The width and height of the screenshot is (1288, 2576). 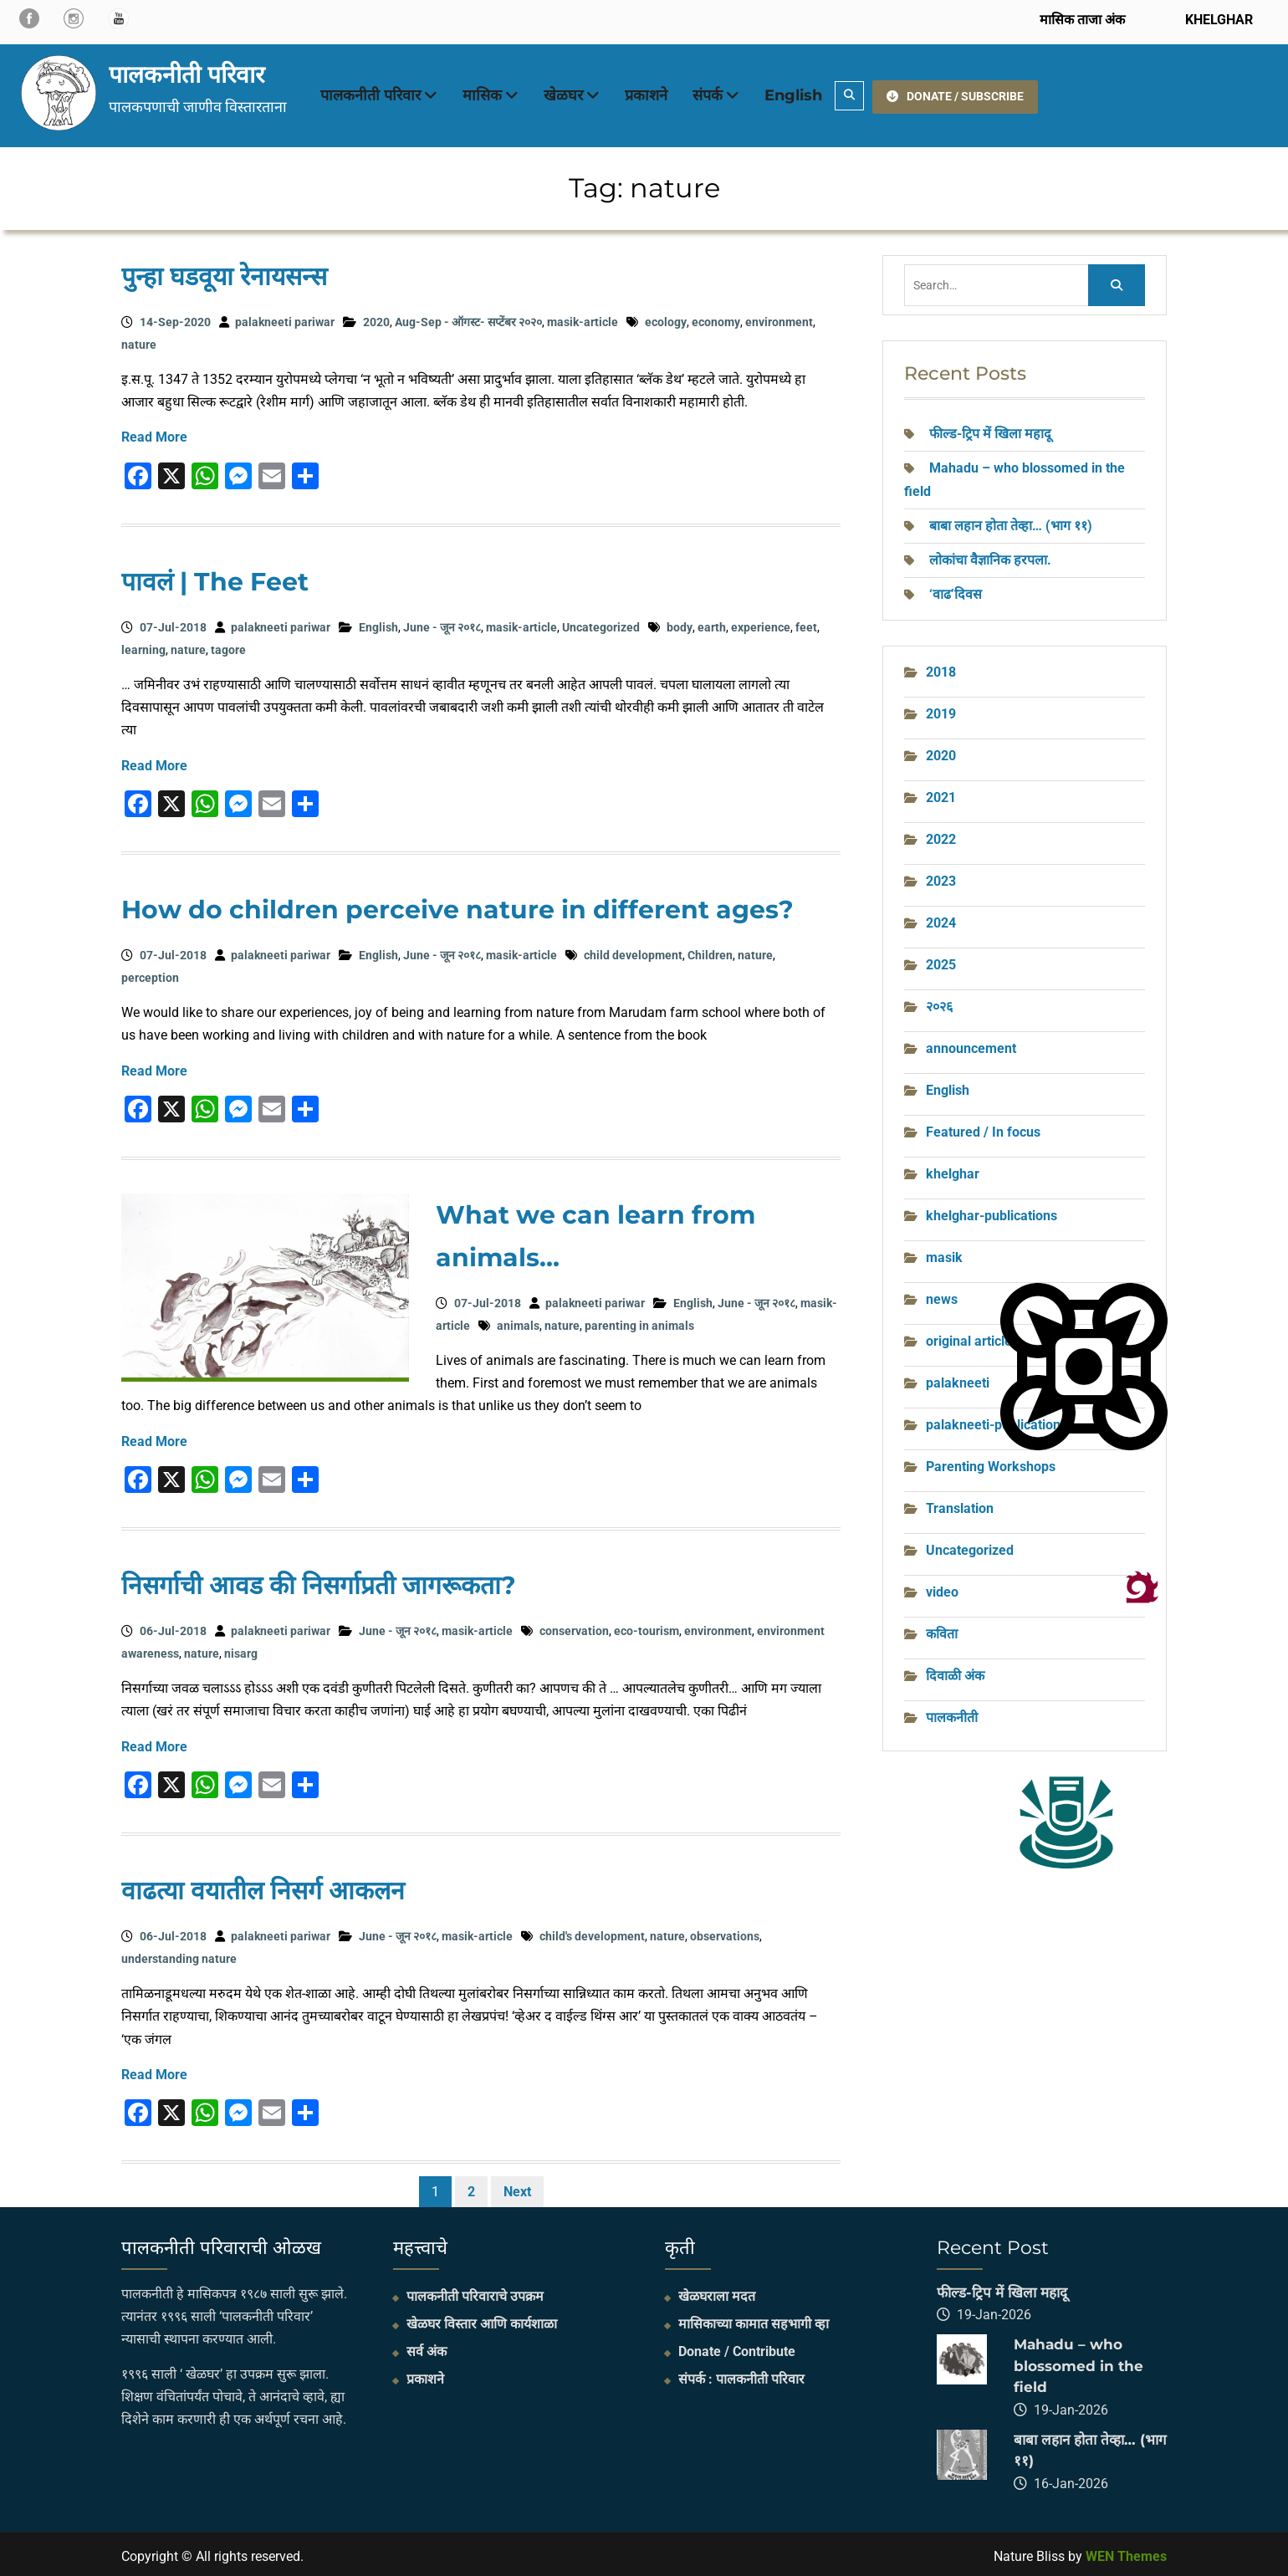 I want to click on represents a nature or plant-based ability in a game, so click(x=1142, y=1587).